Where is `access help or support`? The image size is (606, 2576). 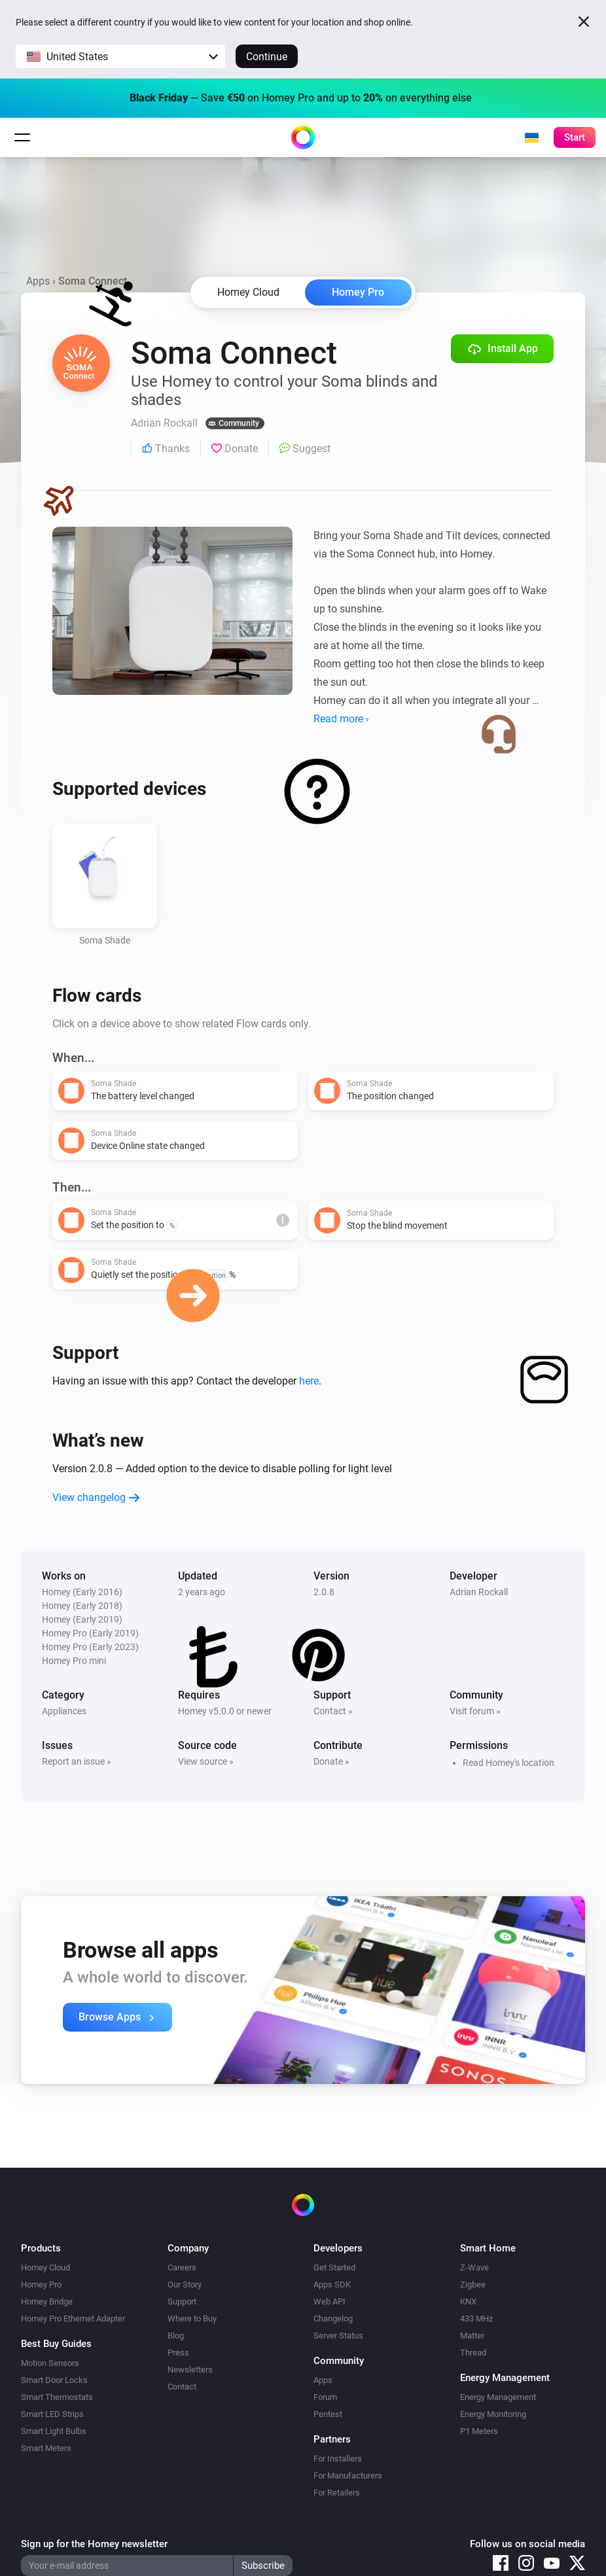 access help or support is located at coordinates (317, 791).